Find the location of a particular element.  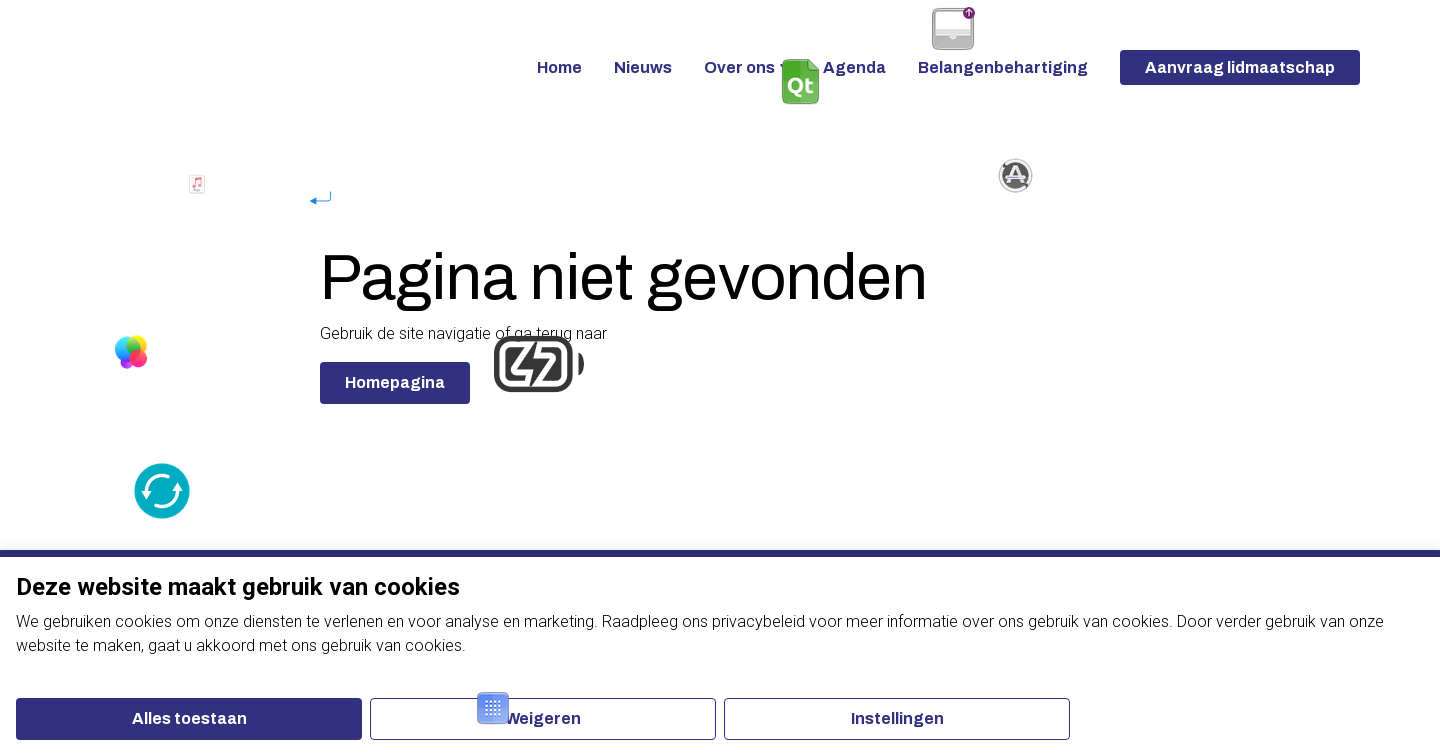

a flac audio file is located at coordinates (197, 184).